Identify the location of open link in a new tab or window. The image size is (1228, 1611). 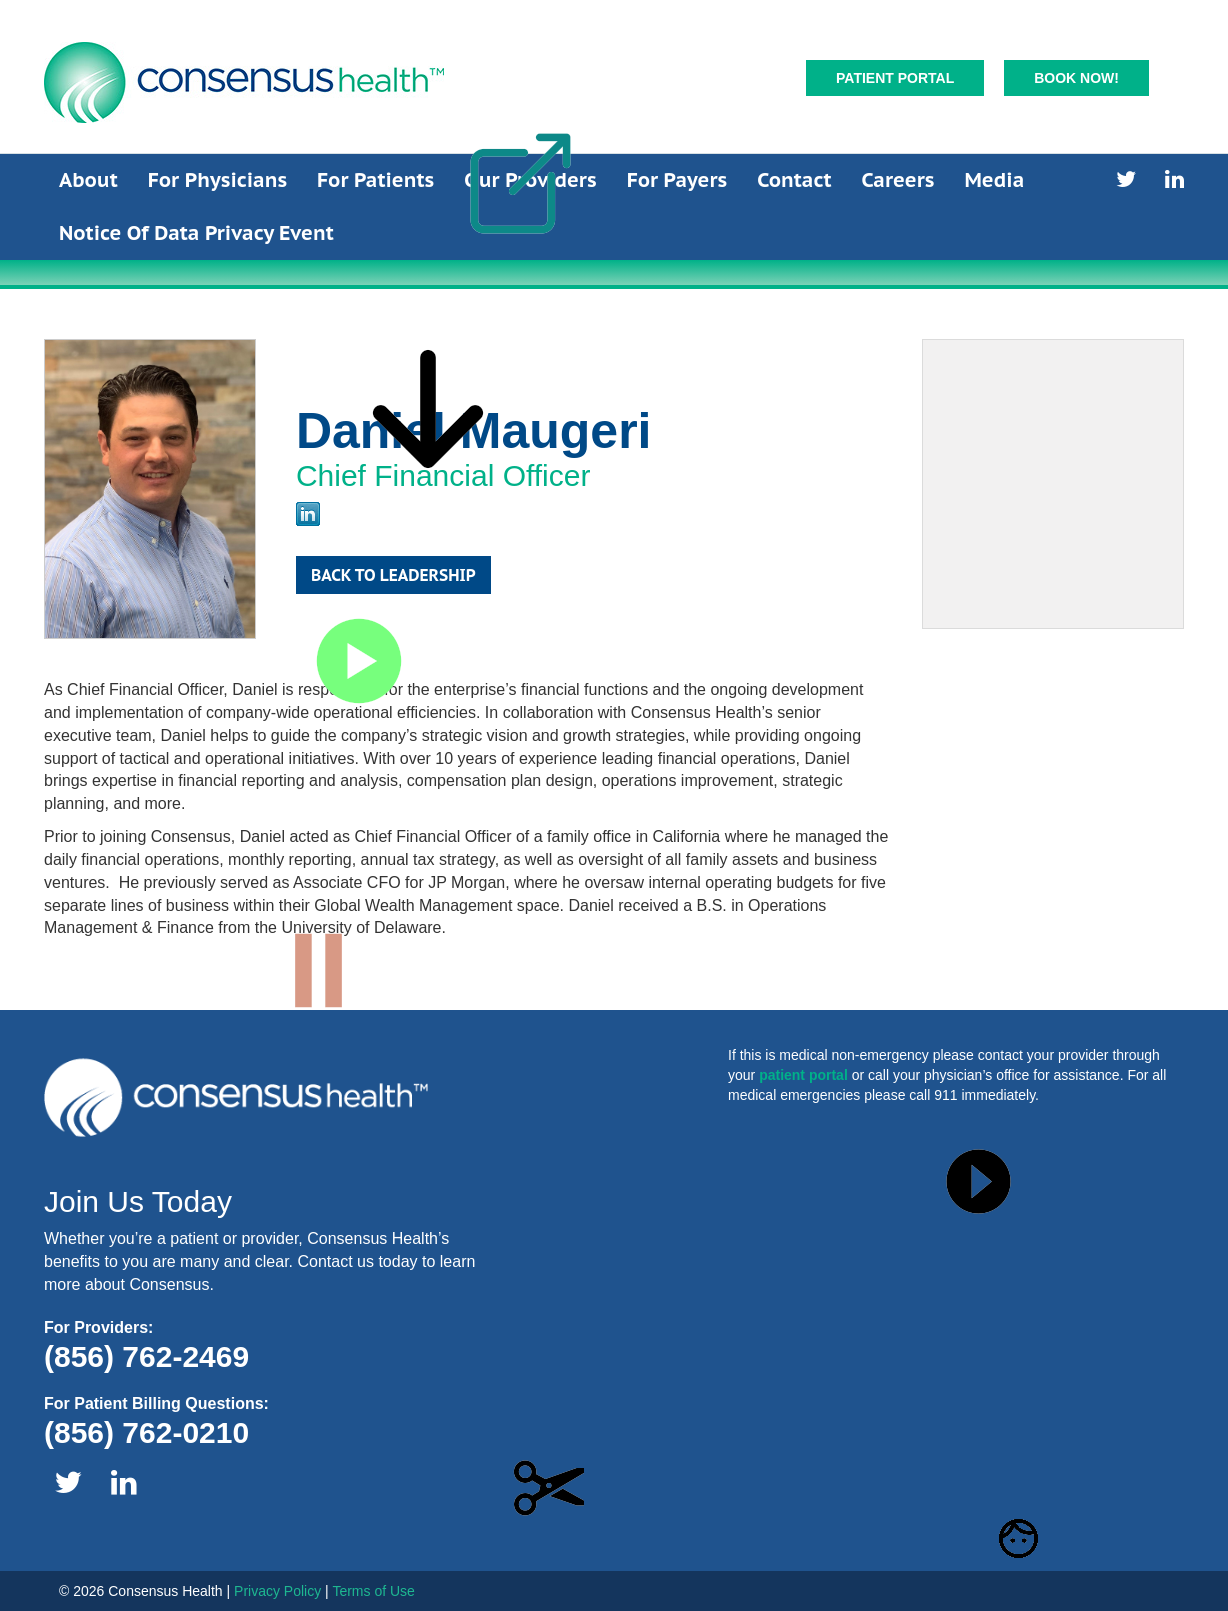
(520, 183).